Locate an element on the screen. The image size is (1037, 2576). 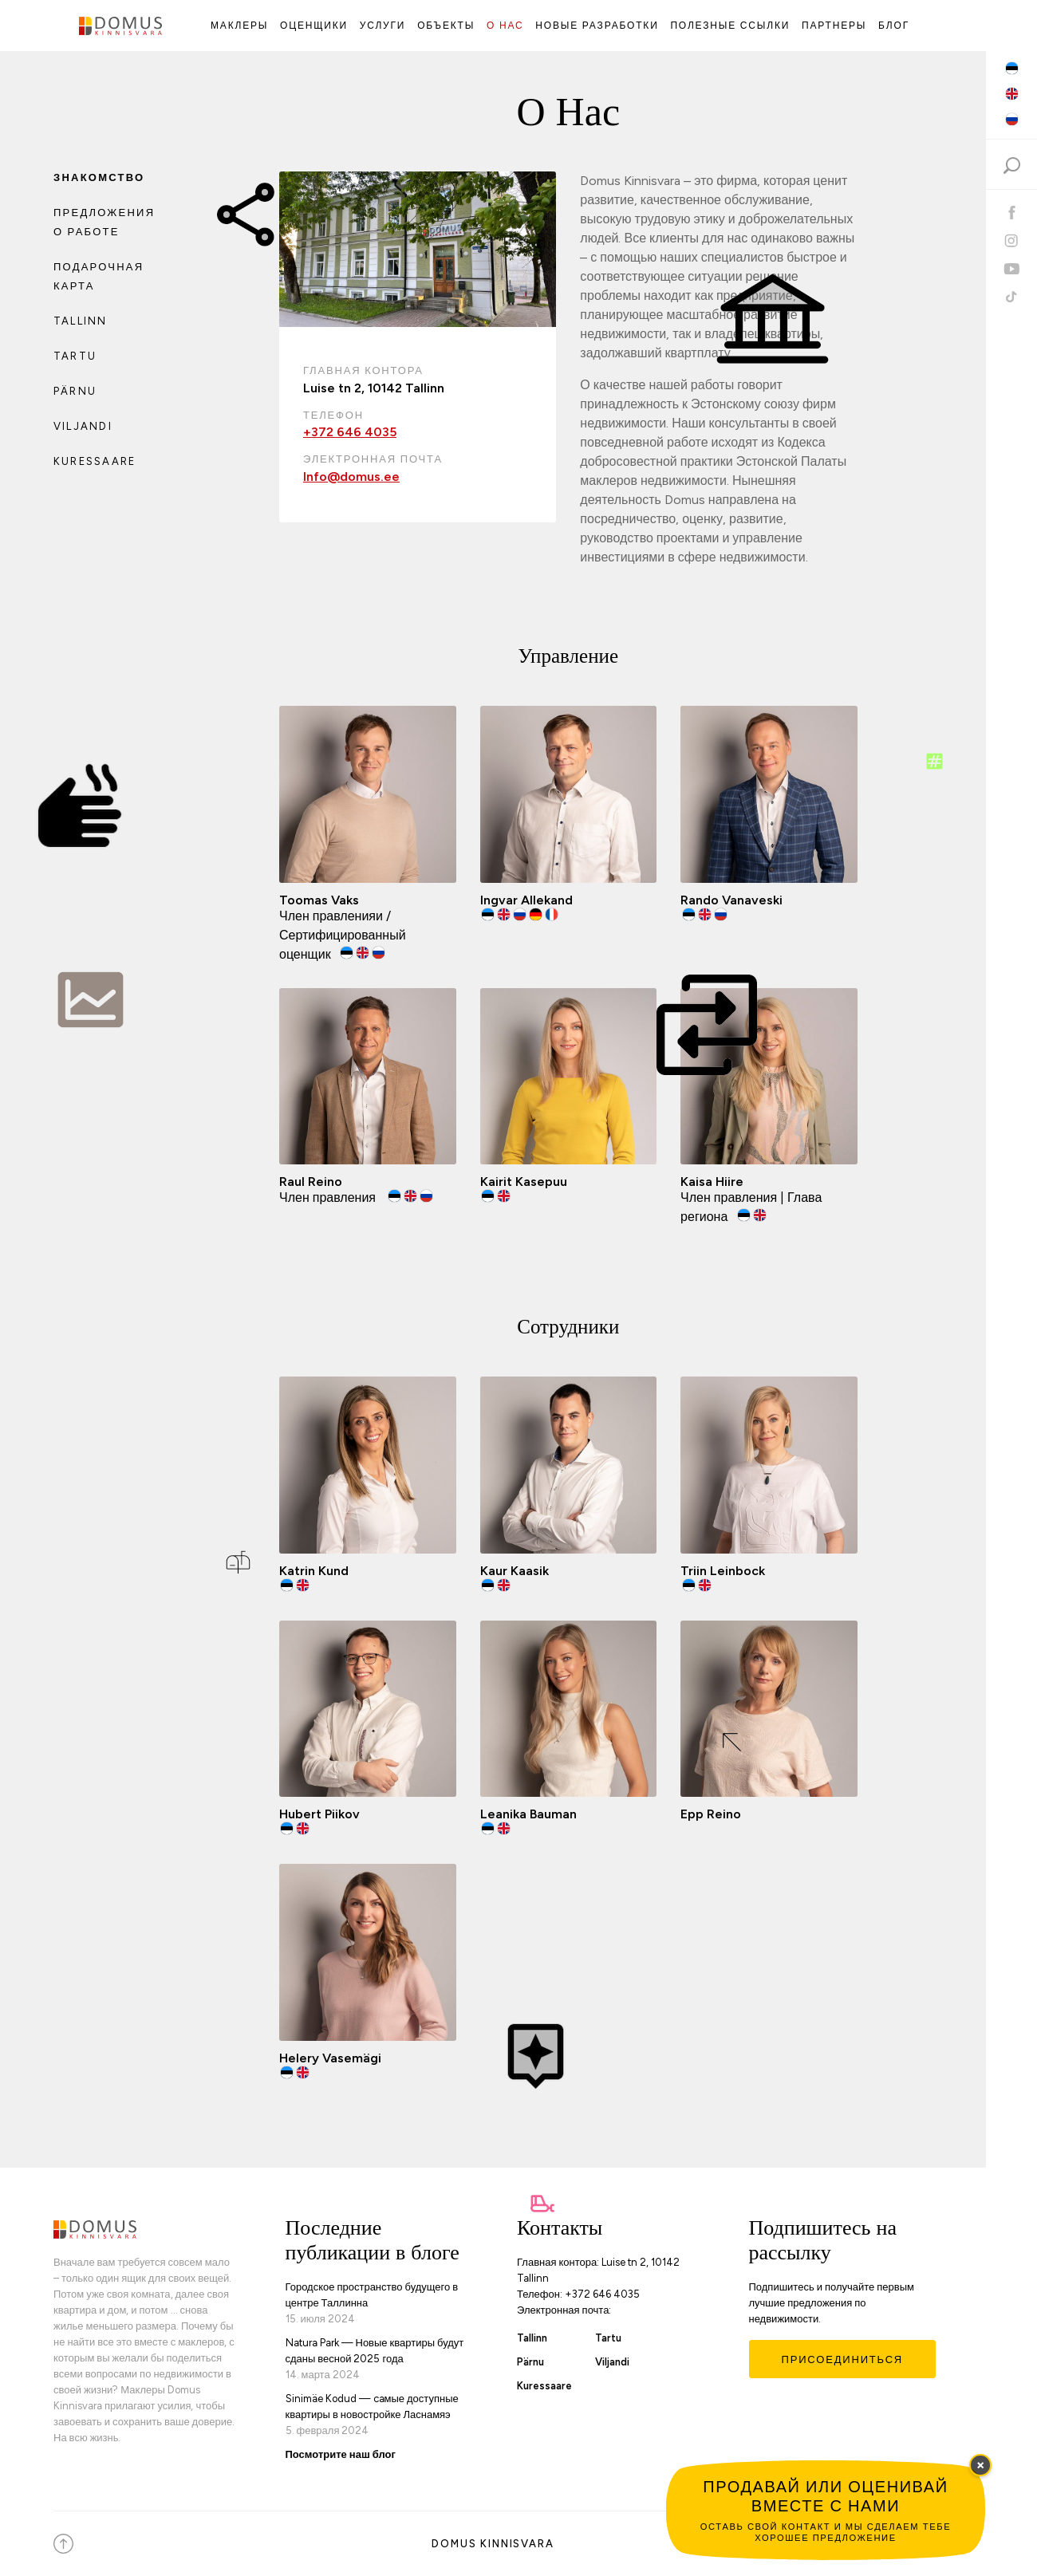
construction or building project category is located at coordinates (542, 2204).